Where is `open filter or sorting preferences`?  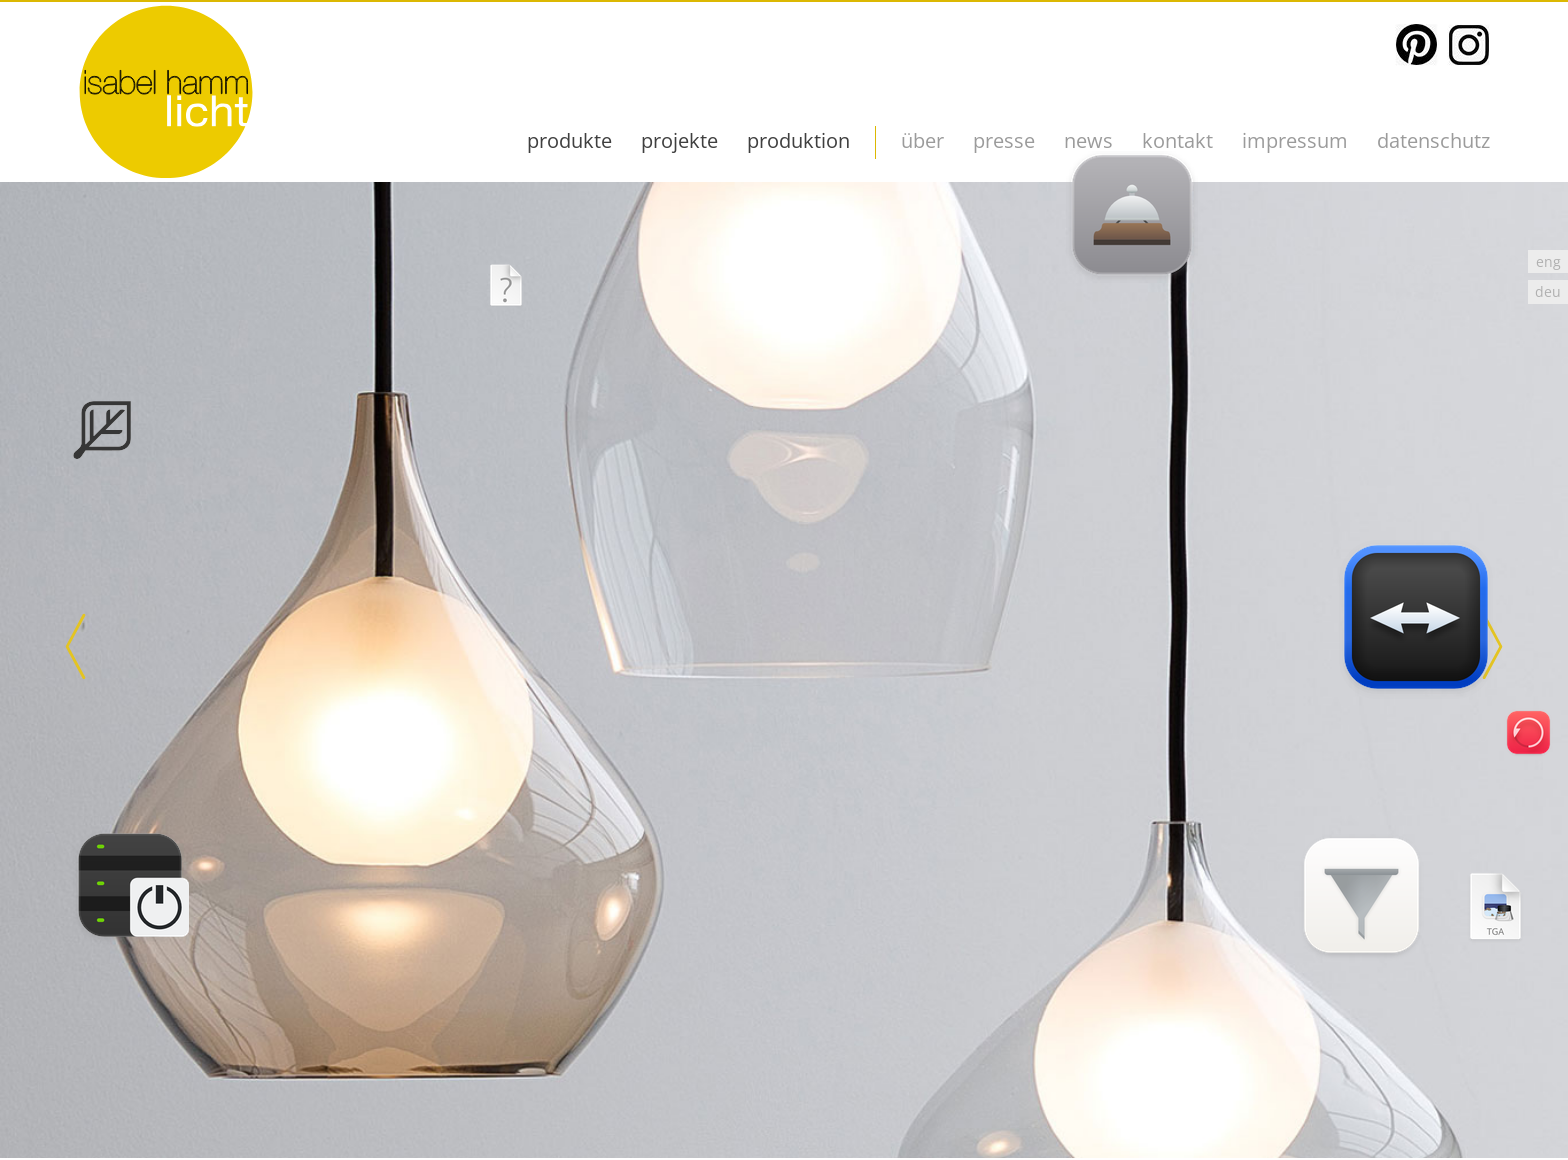 open filter or sorting preferences is located at coordinates (1361, 895).